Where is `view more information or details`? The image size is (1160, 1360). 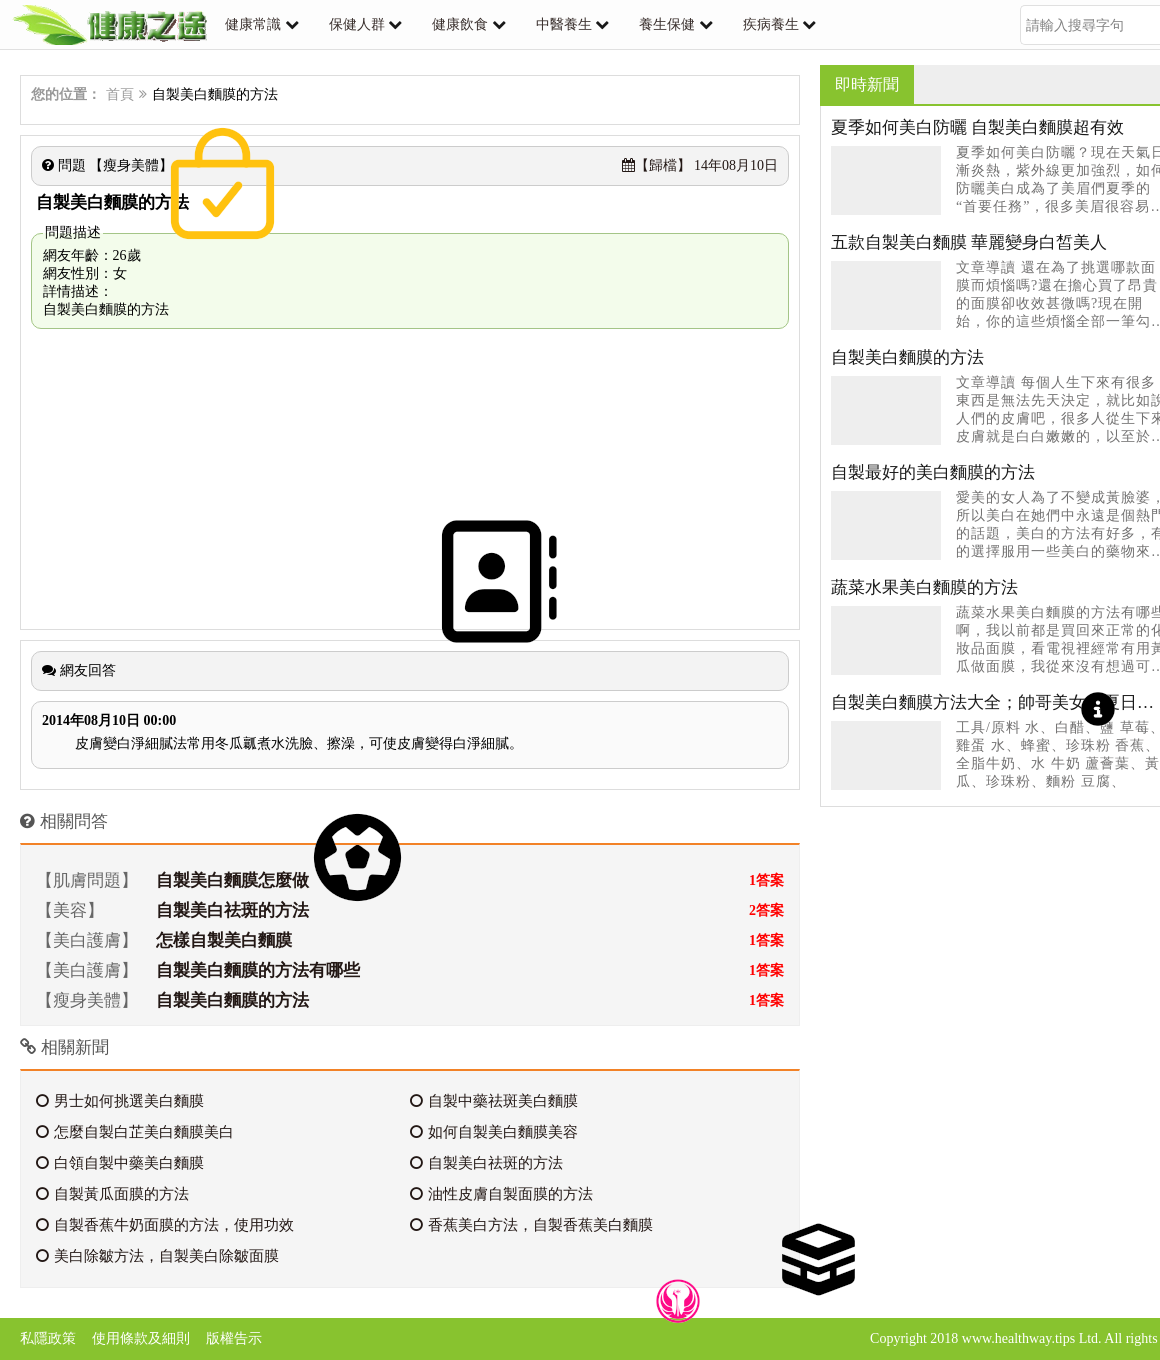
view more information or details is located at coordinates (1098, 709).